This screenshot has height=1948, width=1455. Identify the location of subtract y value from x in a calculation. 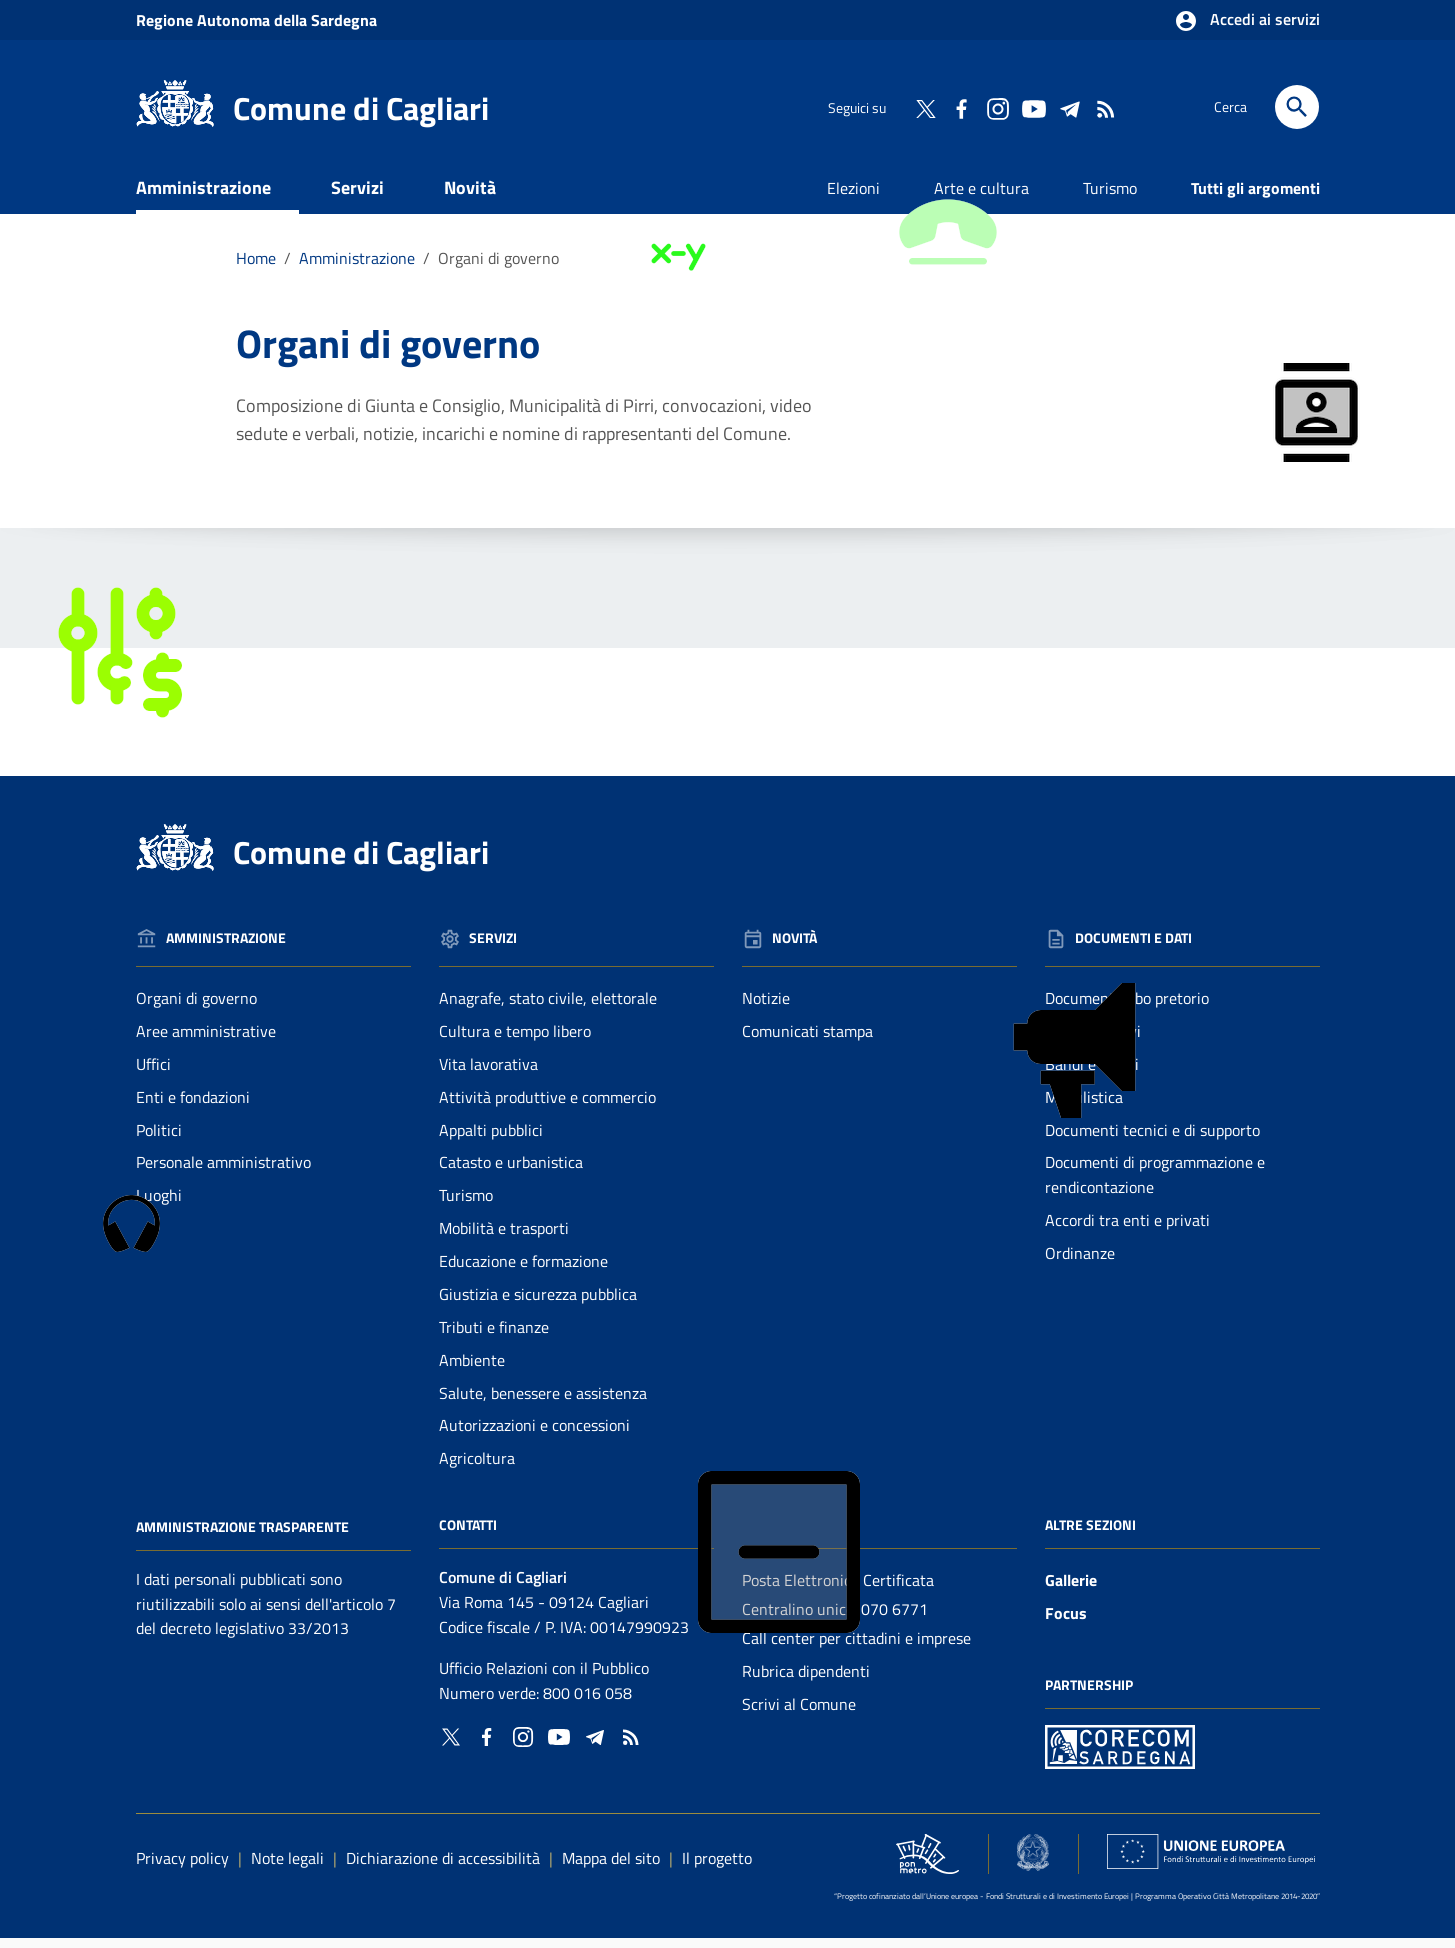
(678, 253).